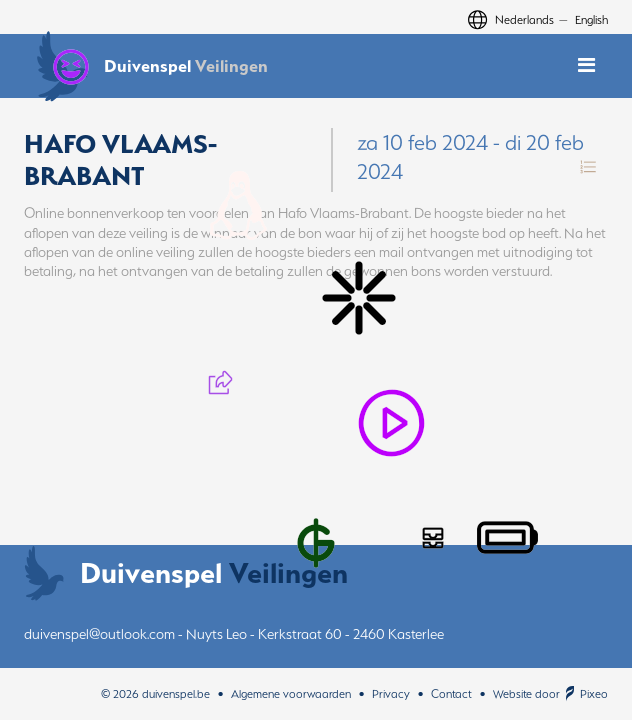 The width and height of the screenshot is (632, 720). I want to click on play media or start video playback, so click(392, 423).